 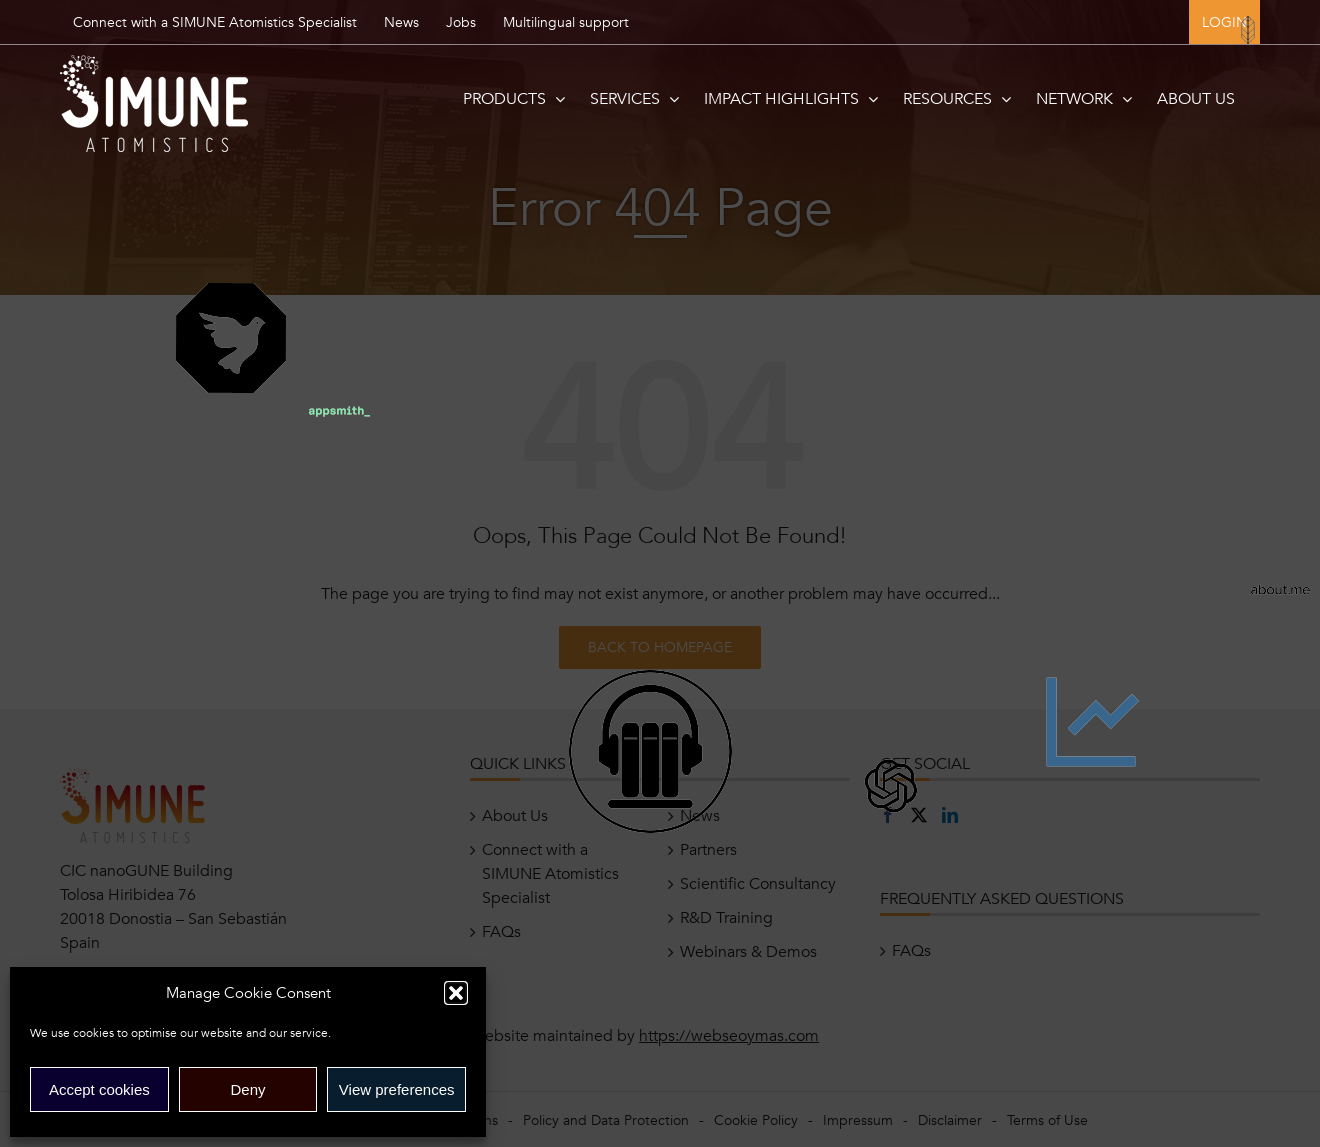 What do you see at coordinates (891, 786) in the screenshot?
I see `open OpenAI or ChatGPT app` at bounding box center [891, 786].